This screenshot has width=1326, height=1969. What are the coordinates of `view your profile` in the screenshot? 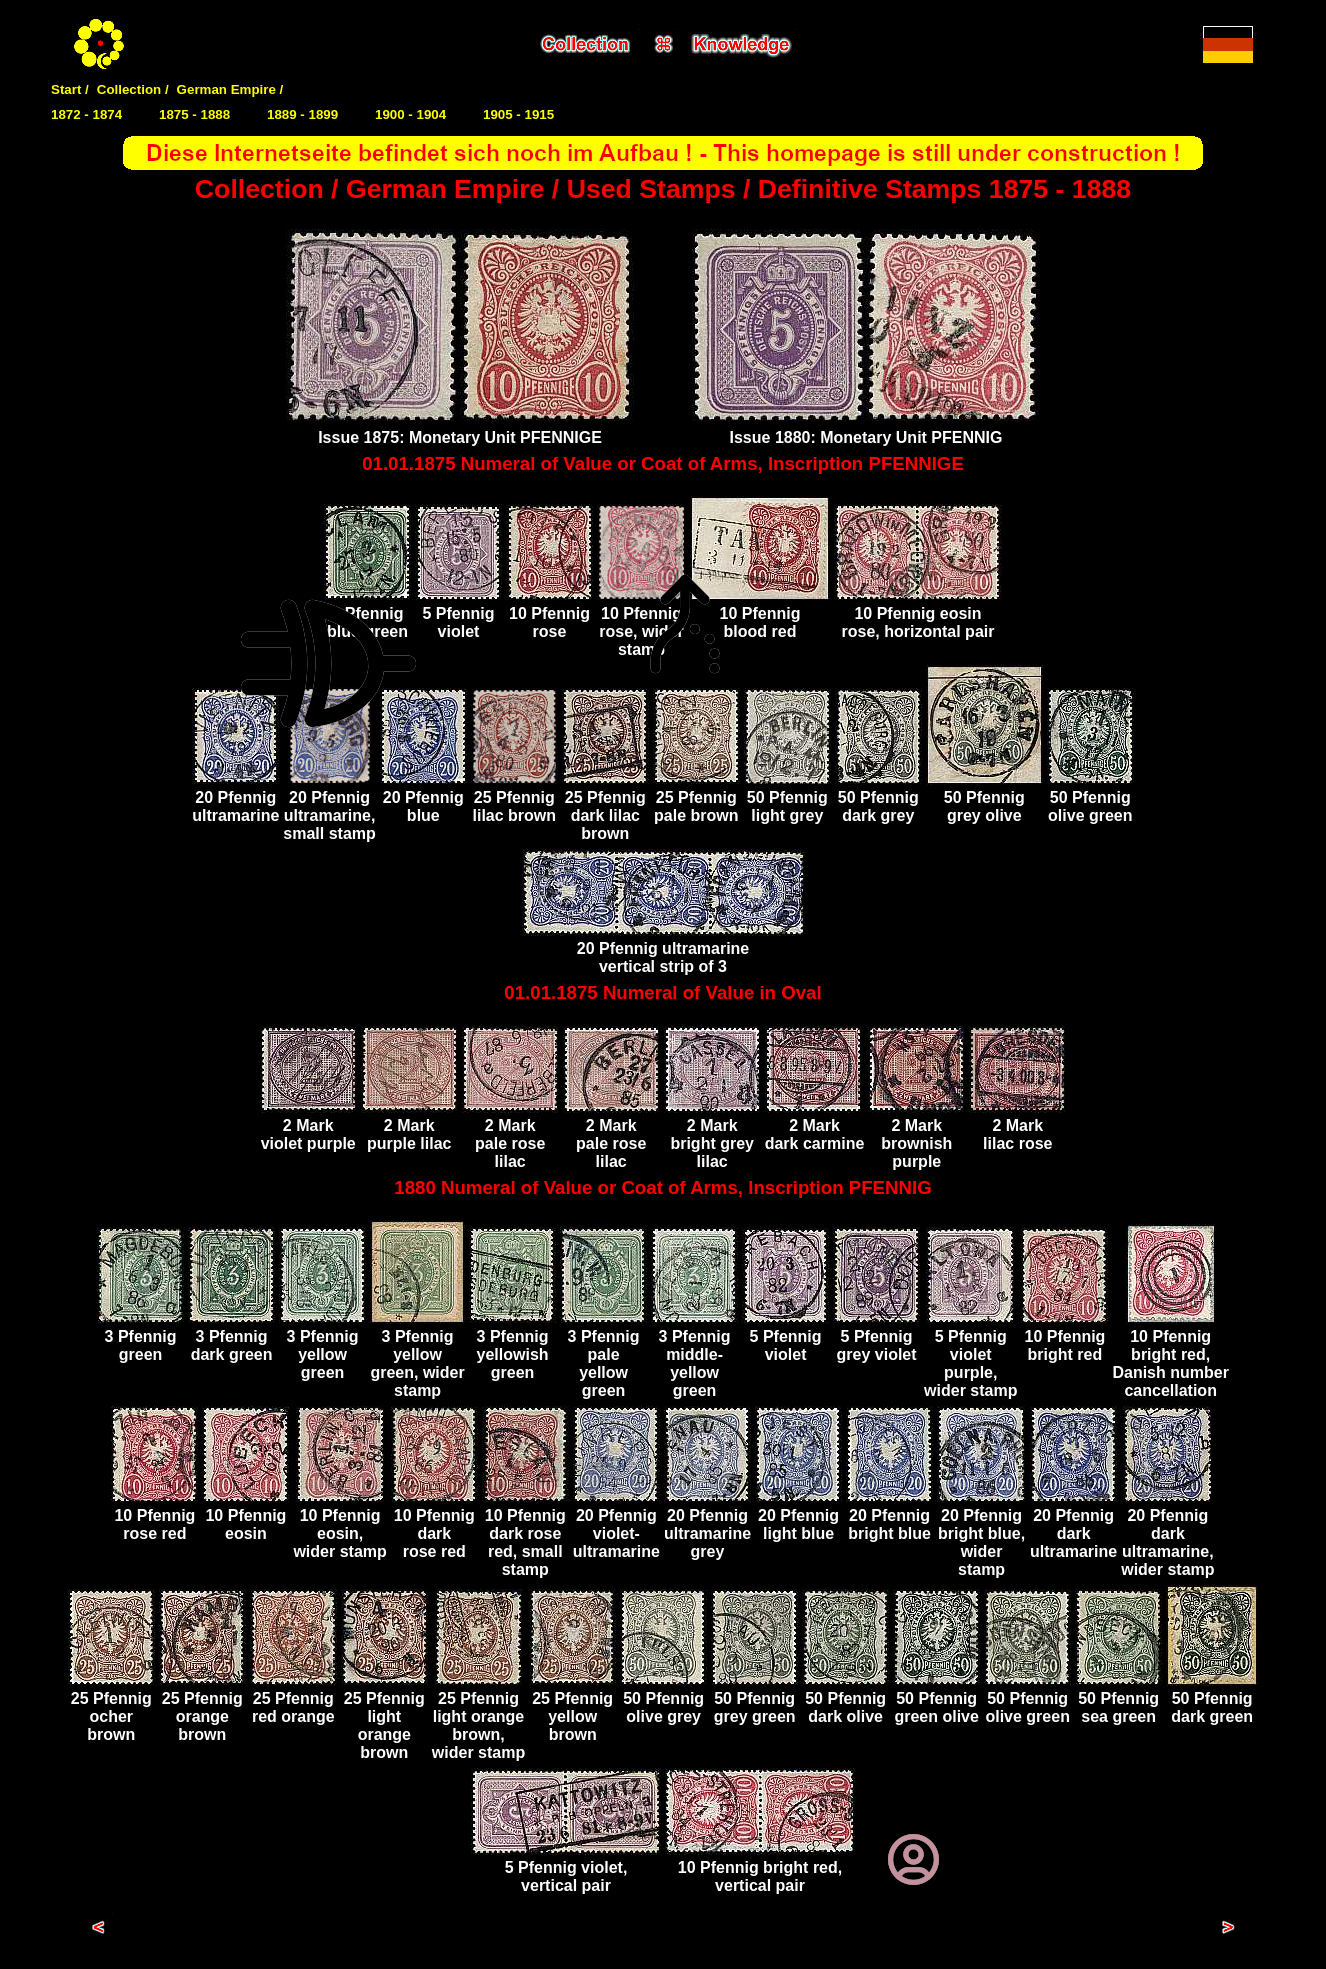 It's located at (913, 1859).